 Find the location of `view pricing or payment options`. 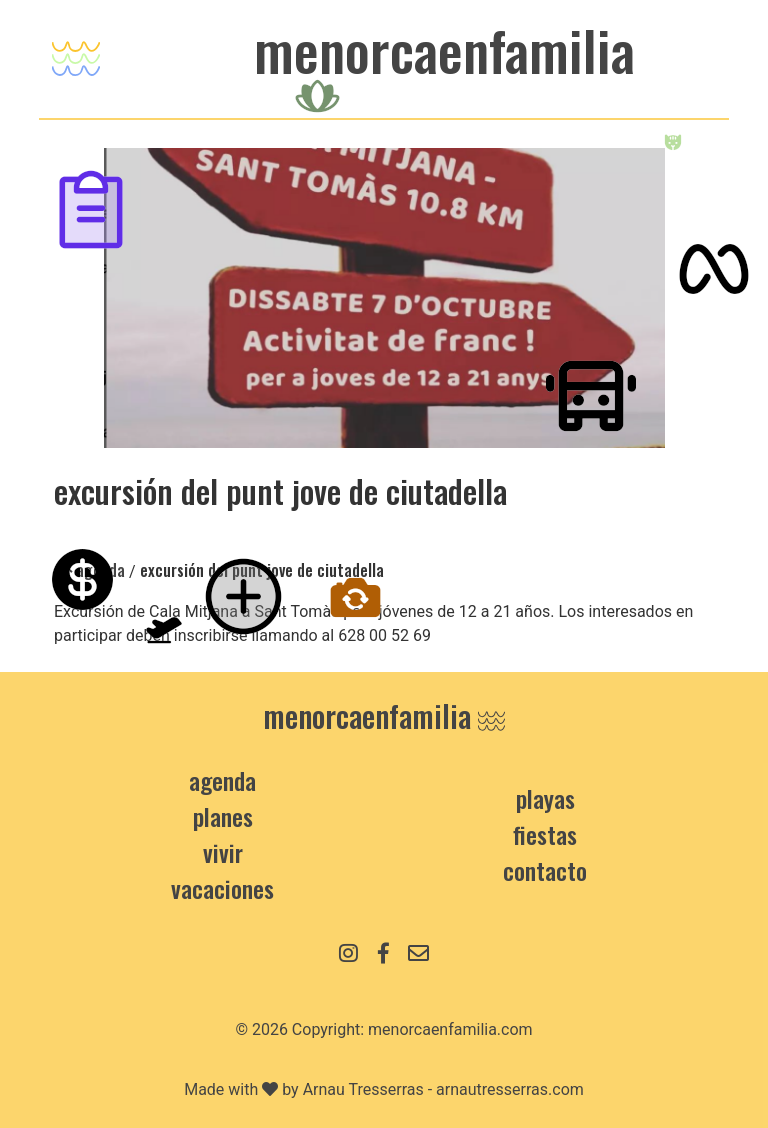

view pricing or payment options is located at coordinates (82, 579).